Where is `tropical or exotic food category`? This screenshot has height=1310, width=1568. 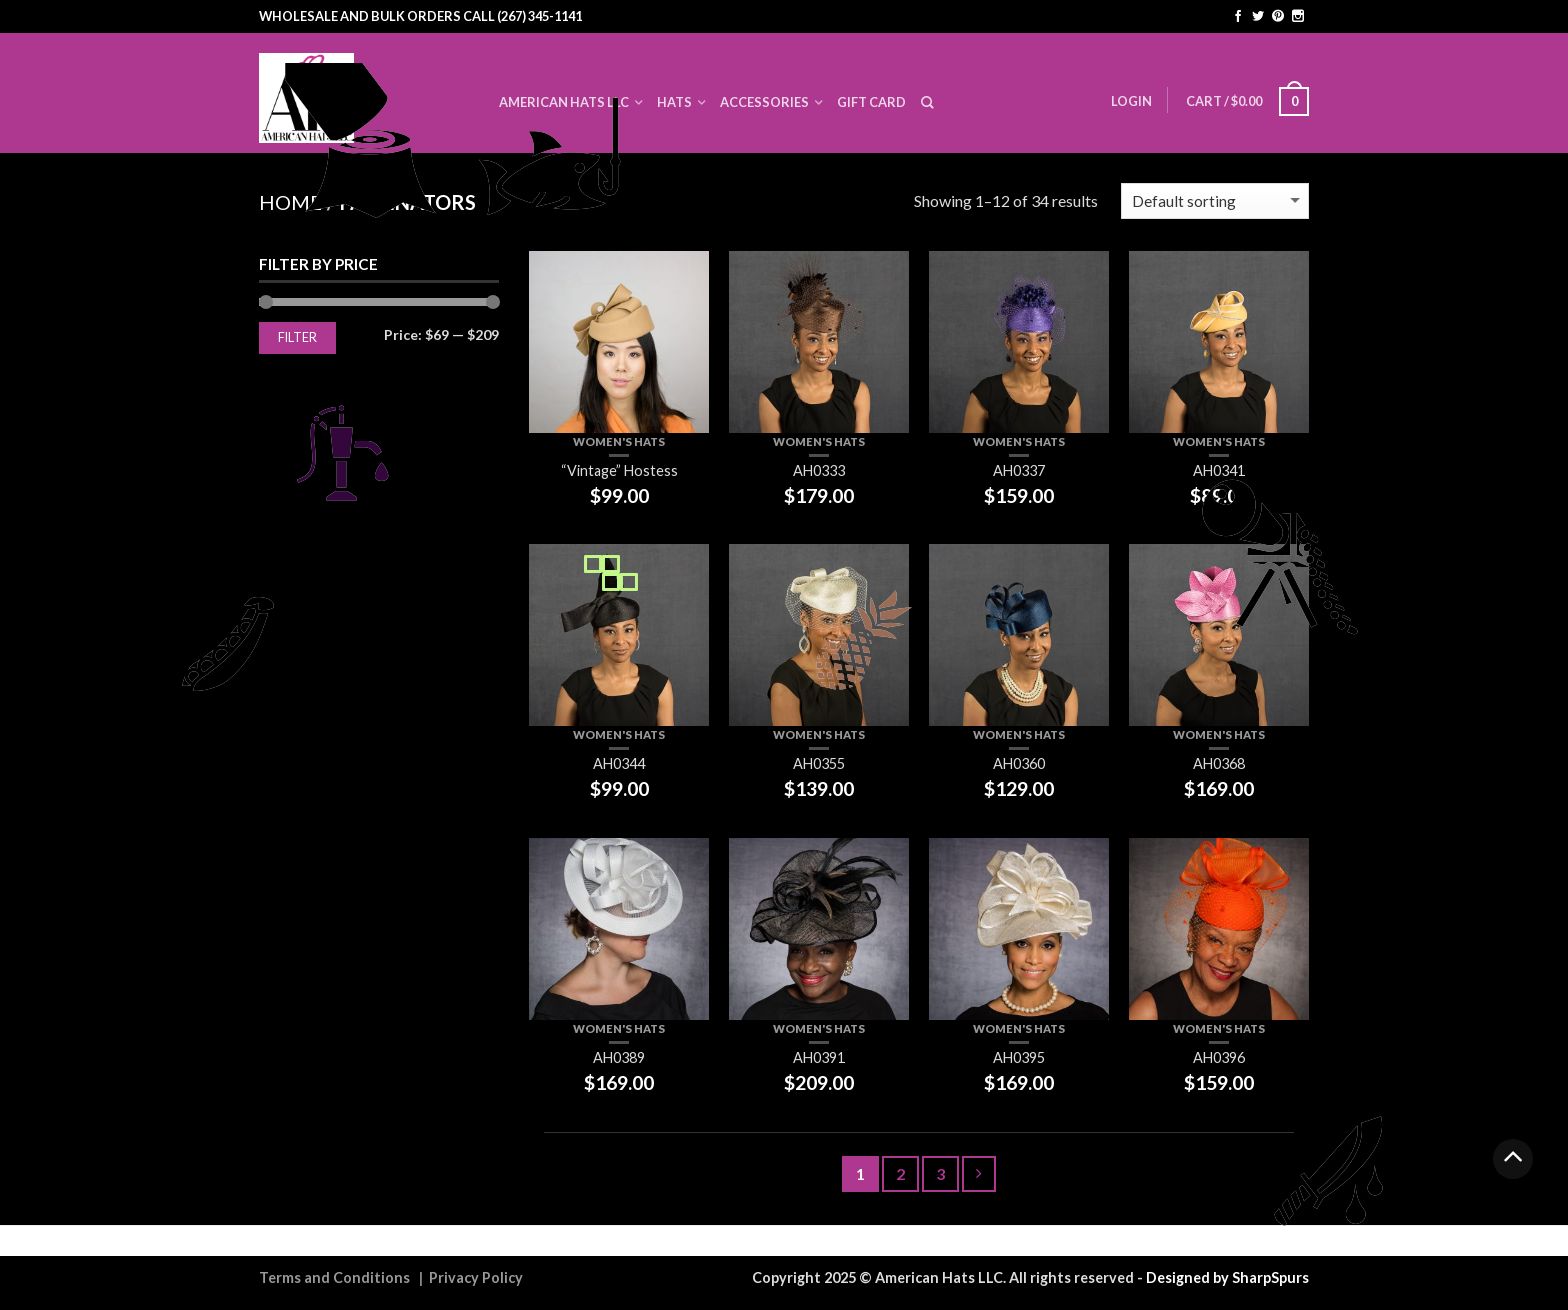
tropical or exotic food category is located at coordinates (865, 640).